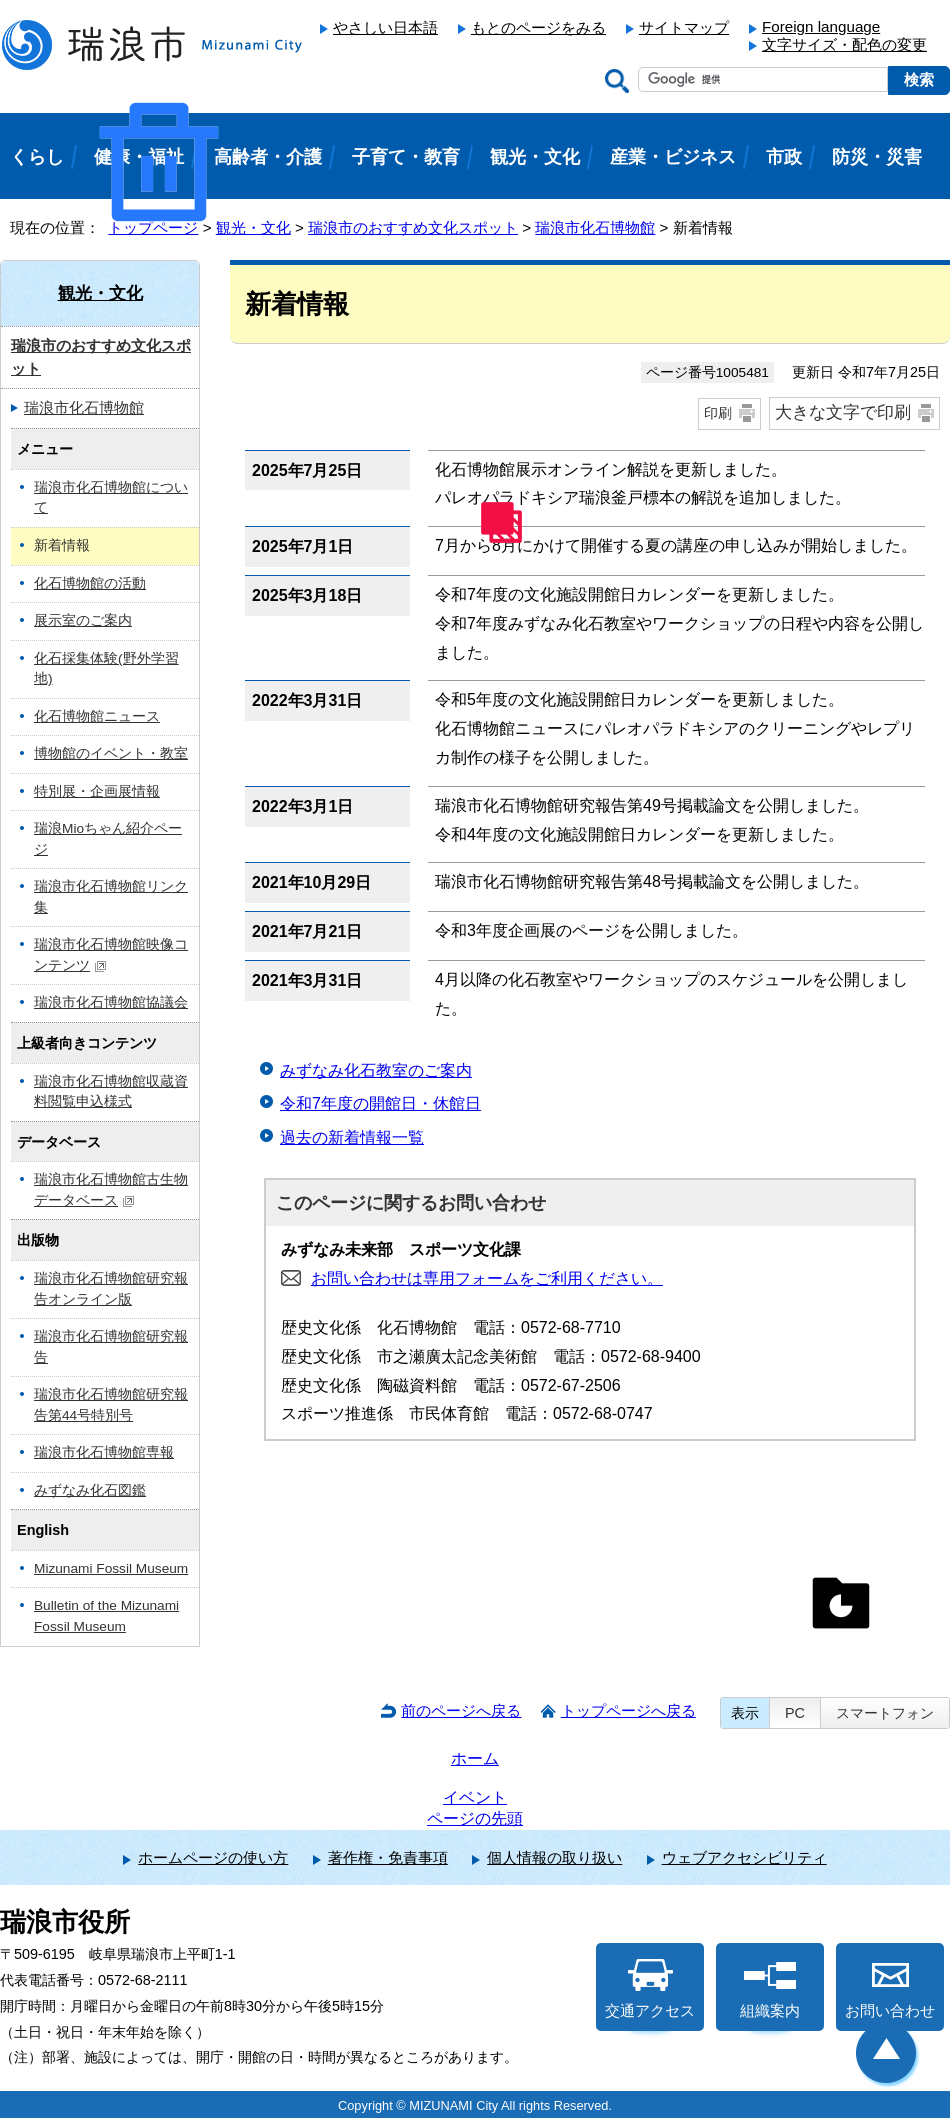 This screenshot has height=2118, width=950. What do you see at coordinates (841, 1603) in the screenshot?
I see `open folder containing charts or analytics` at bounding box center [841, 1603].